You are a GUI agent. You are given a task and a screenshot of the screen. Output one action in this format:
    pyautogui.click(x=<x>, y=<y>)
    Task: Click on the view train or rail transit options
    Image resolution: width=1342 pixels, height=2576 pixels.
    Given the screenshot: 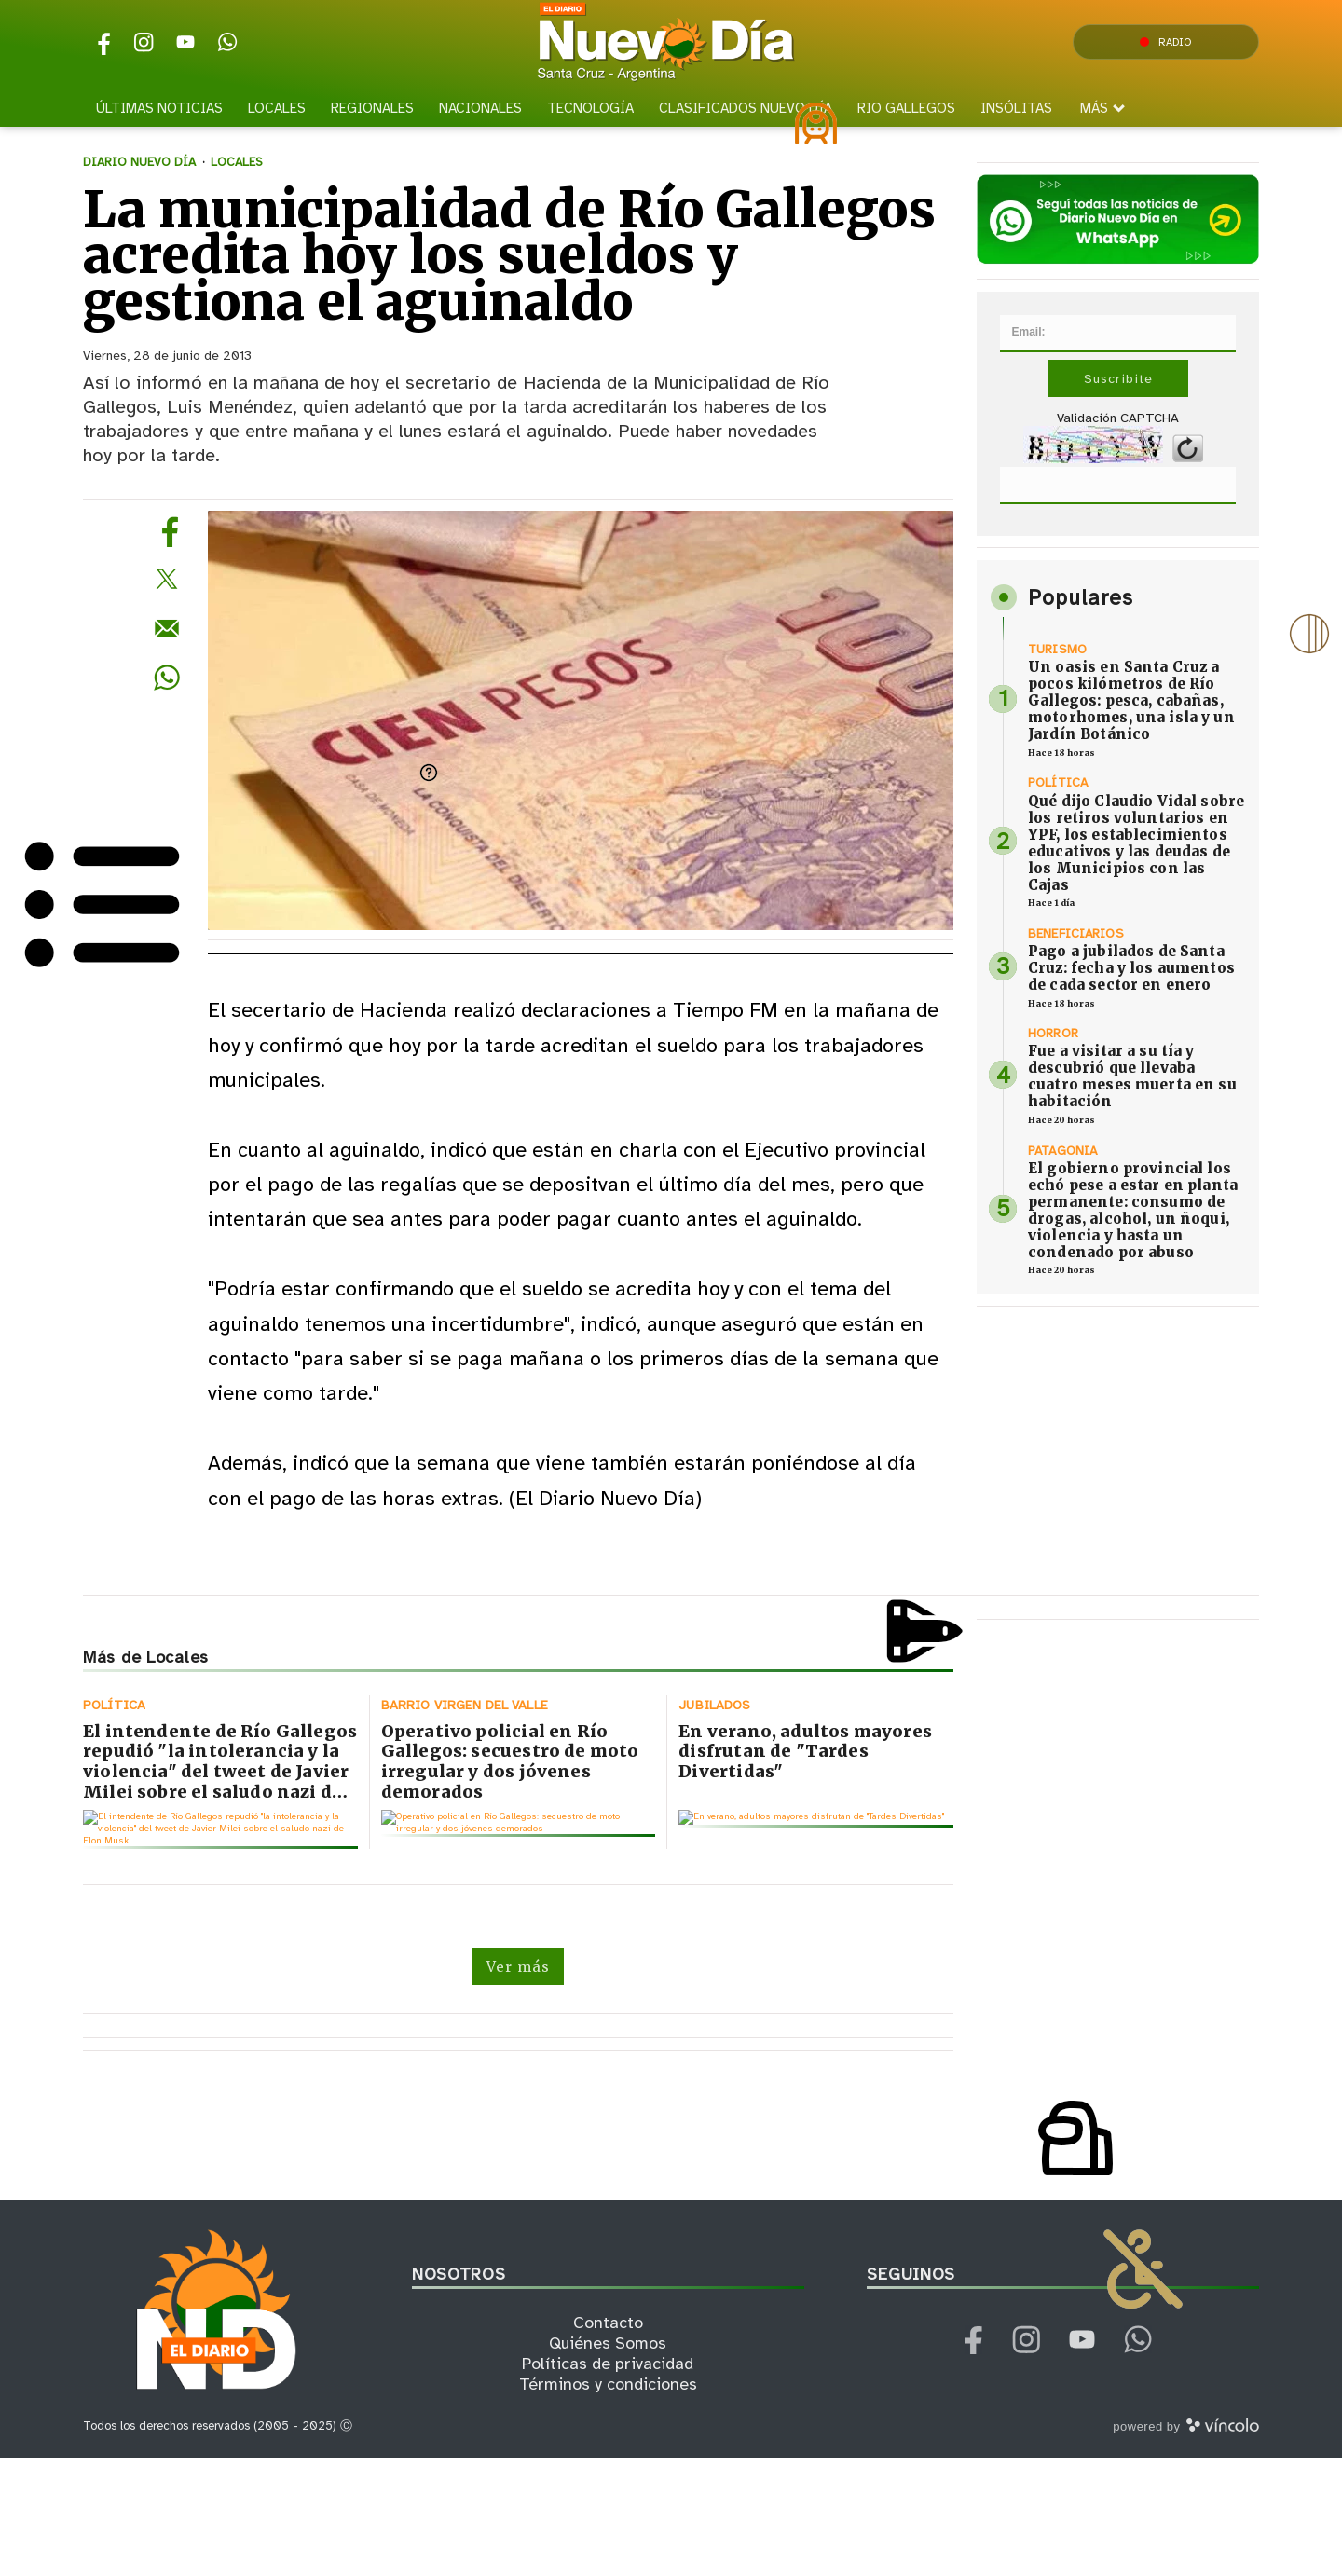 What is the action you would take?
    pyautogui.click(x=815, y=123)
    